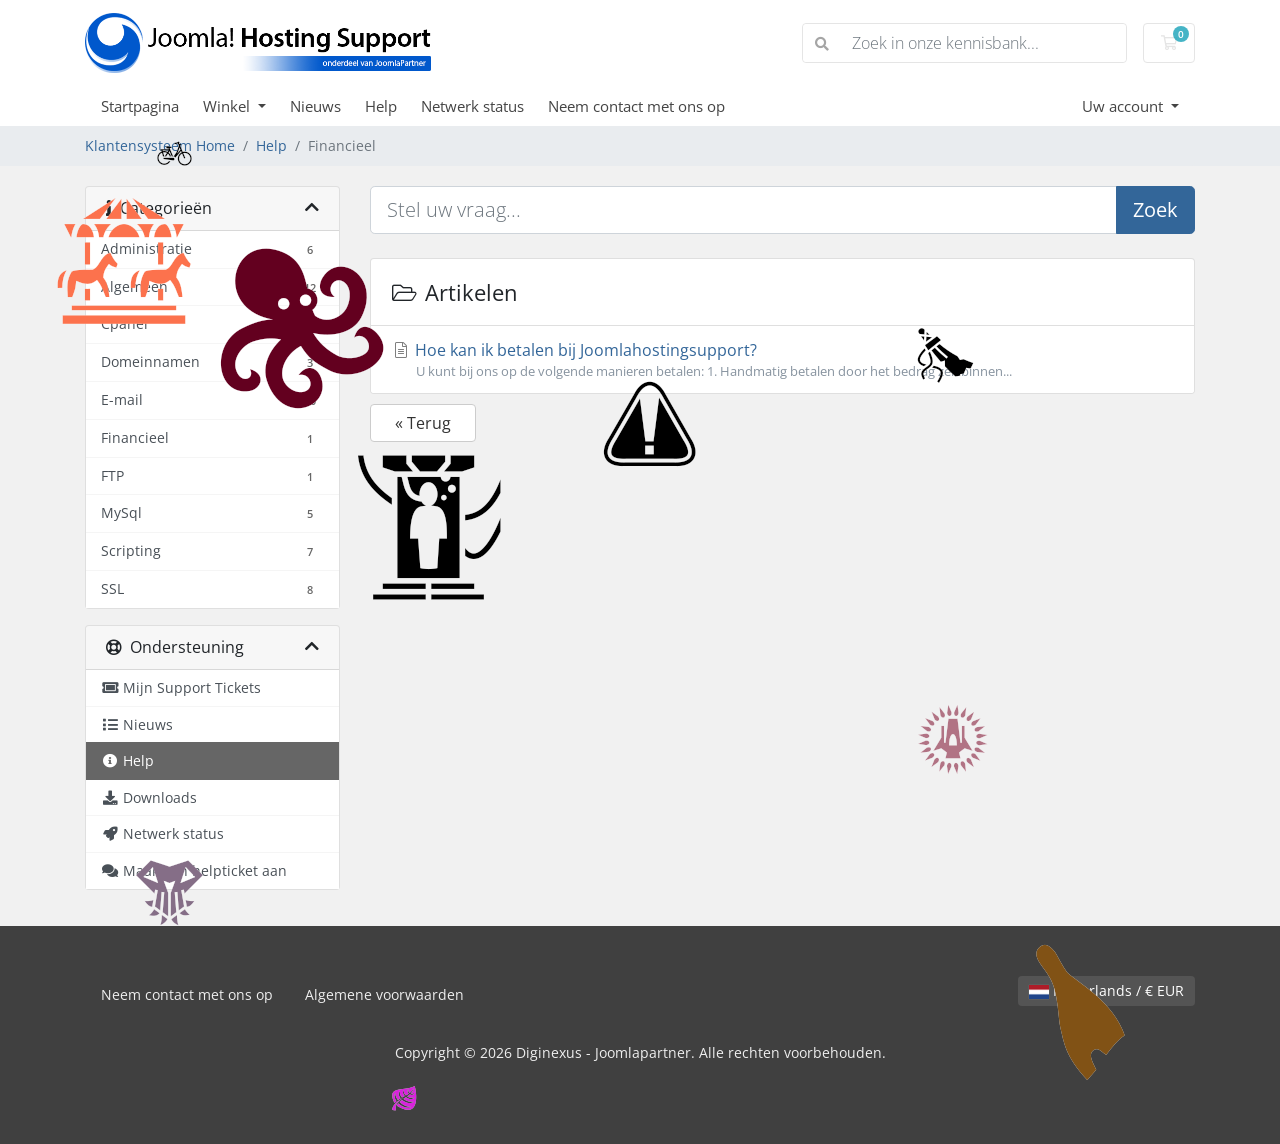 The height and width of the screenshot is (1144, 1280). What do you see at coordinates (124, 258) in the screenshot?
I see `access carousel or slideshow view` at bounding box center [124, 258].